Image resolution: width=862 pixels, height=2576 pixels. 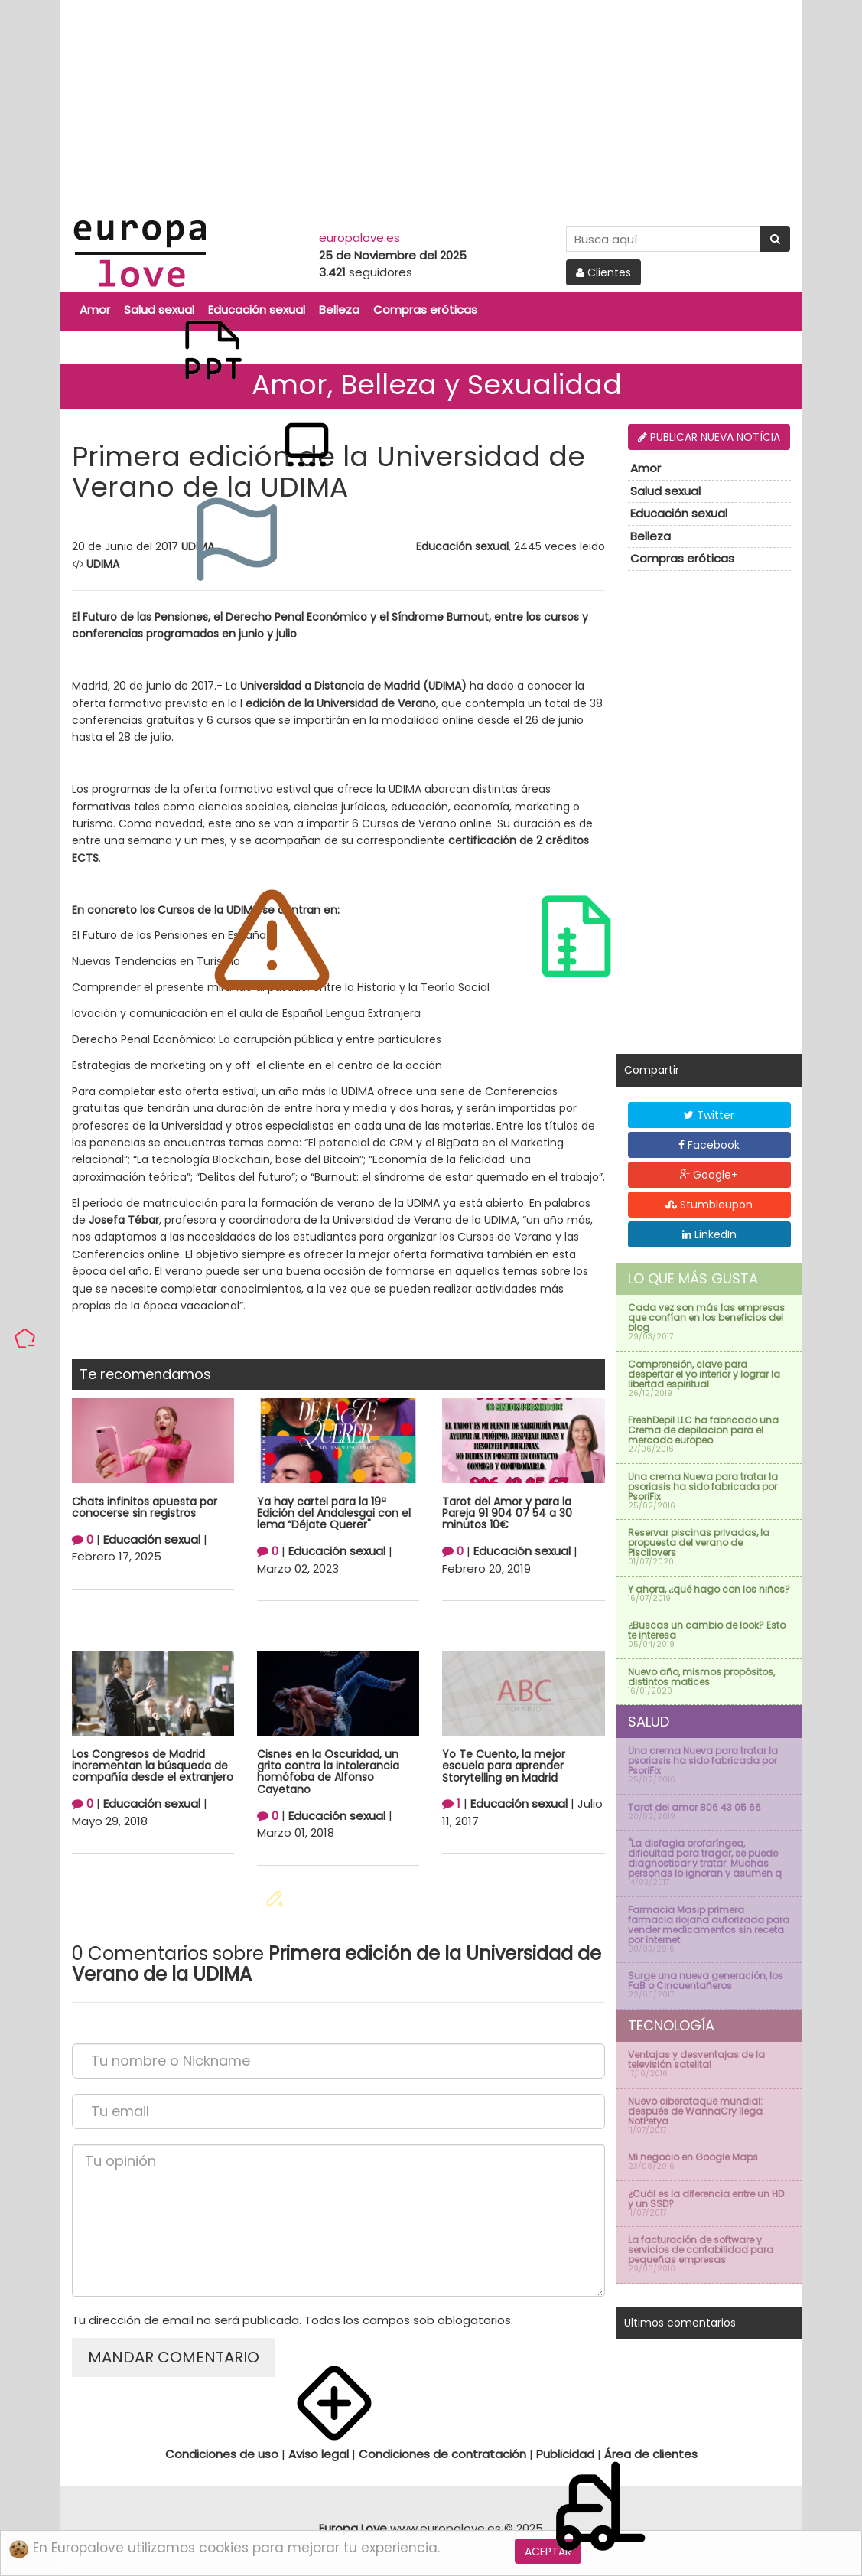 I want to click on view gallery in thumbnail grid mode, so click(x=307, y=445).